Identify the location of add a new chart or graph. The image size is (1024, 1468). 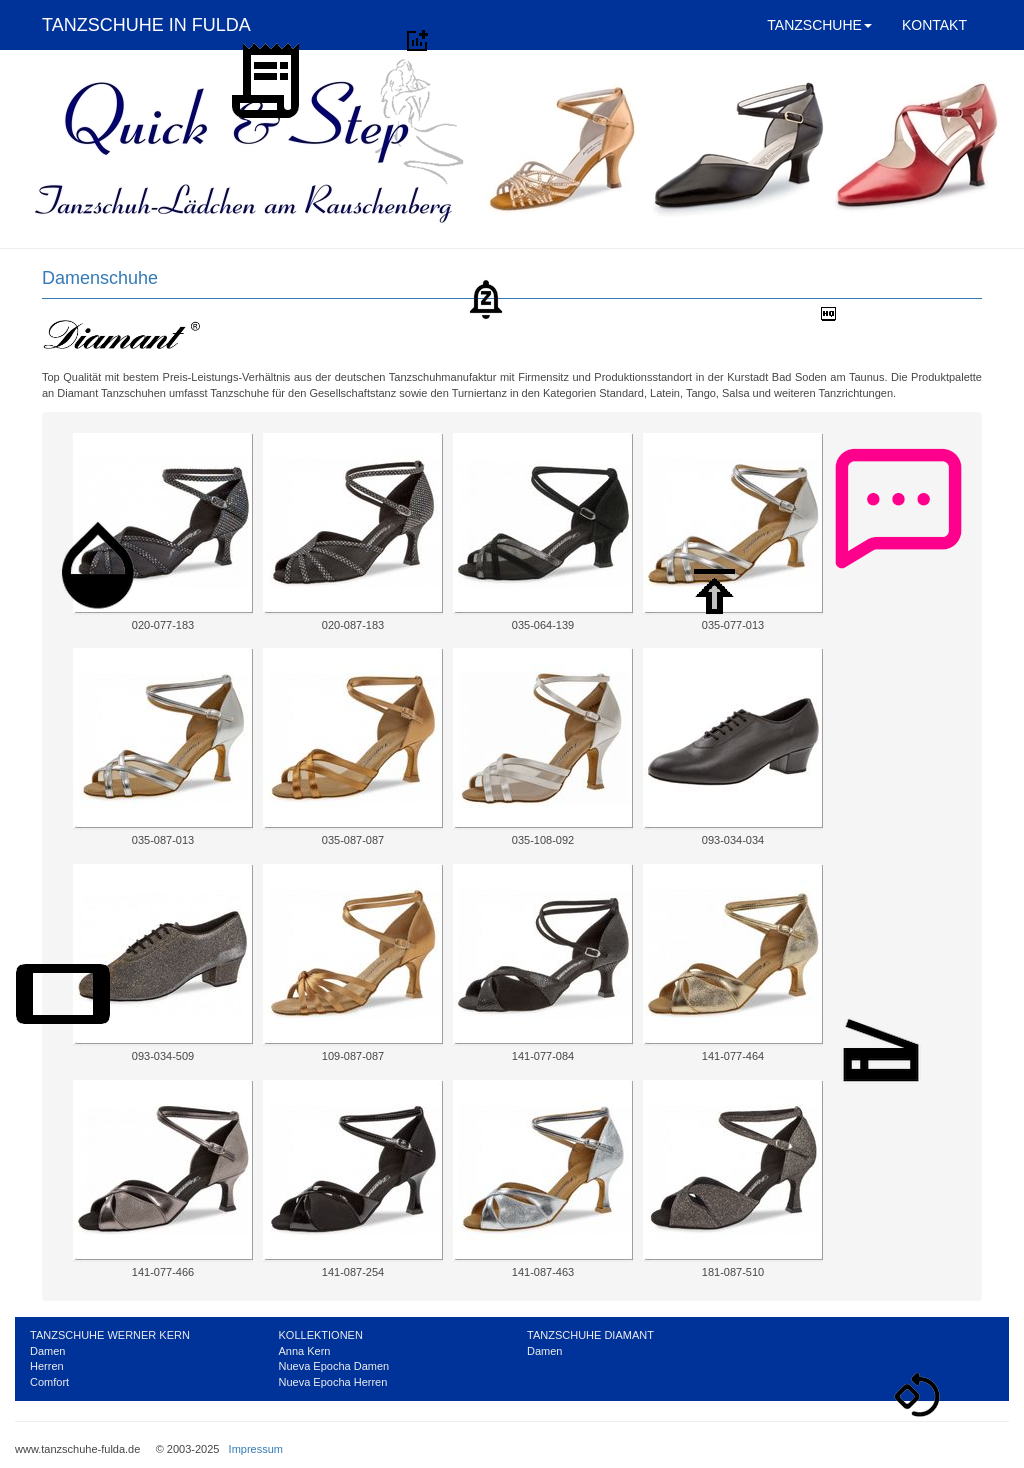
(417, 41).